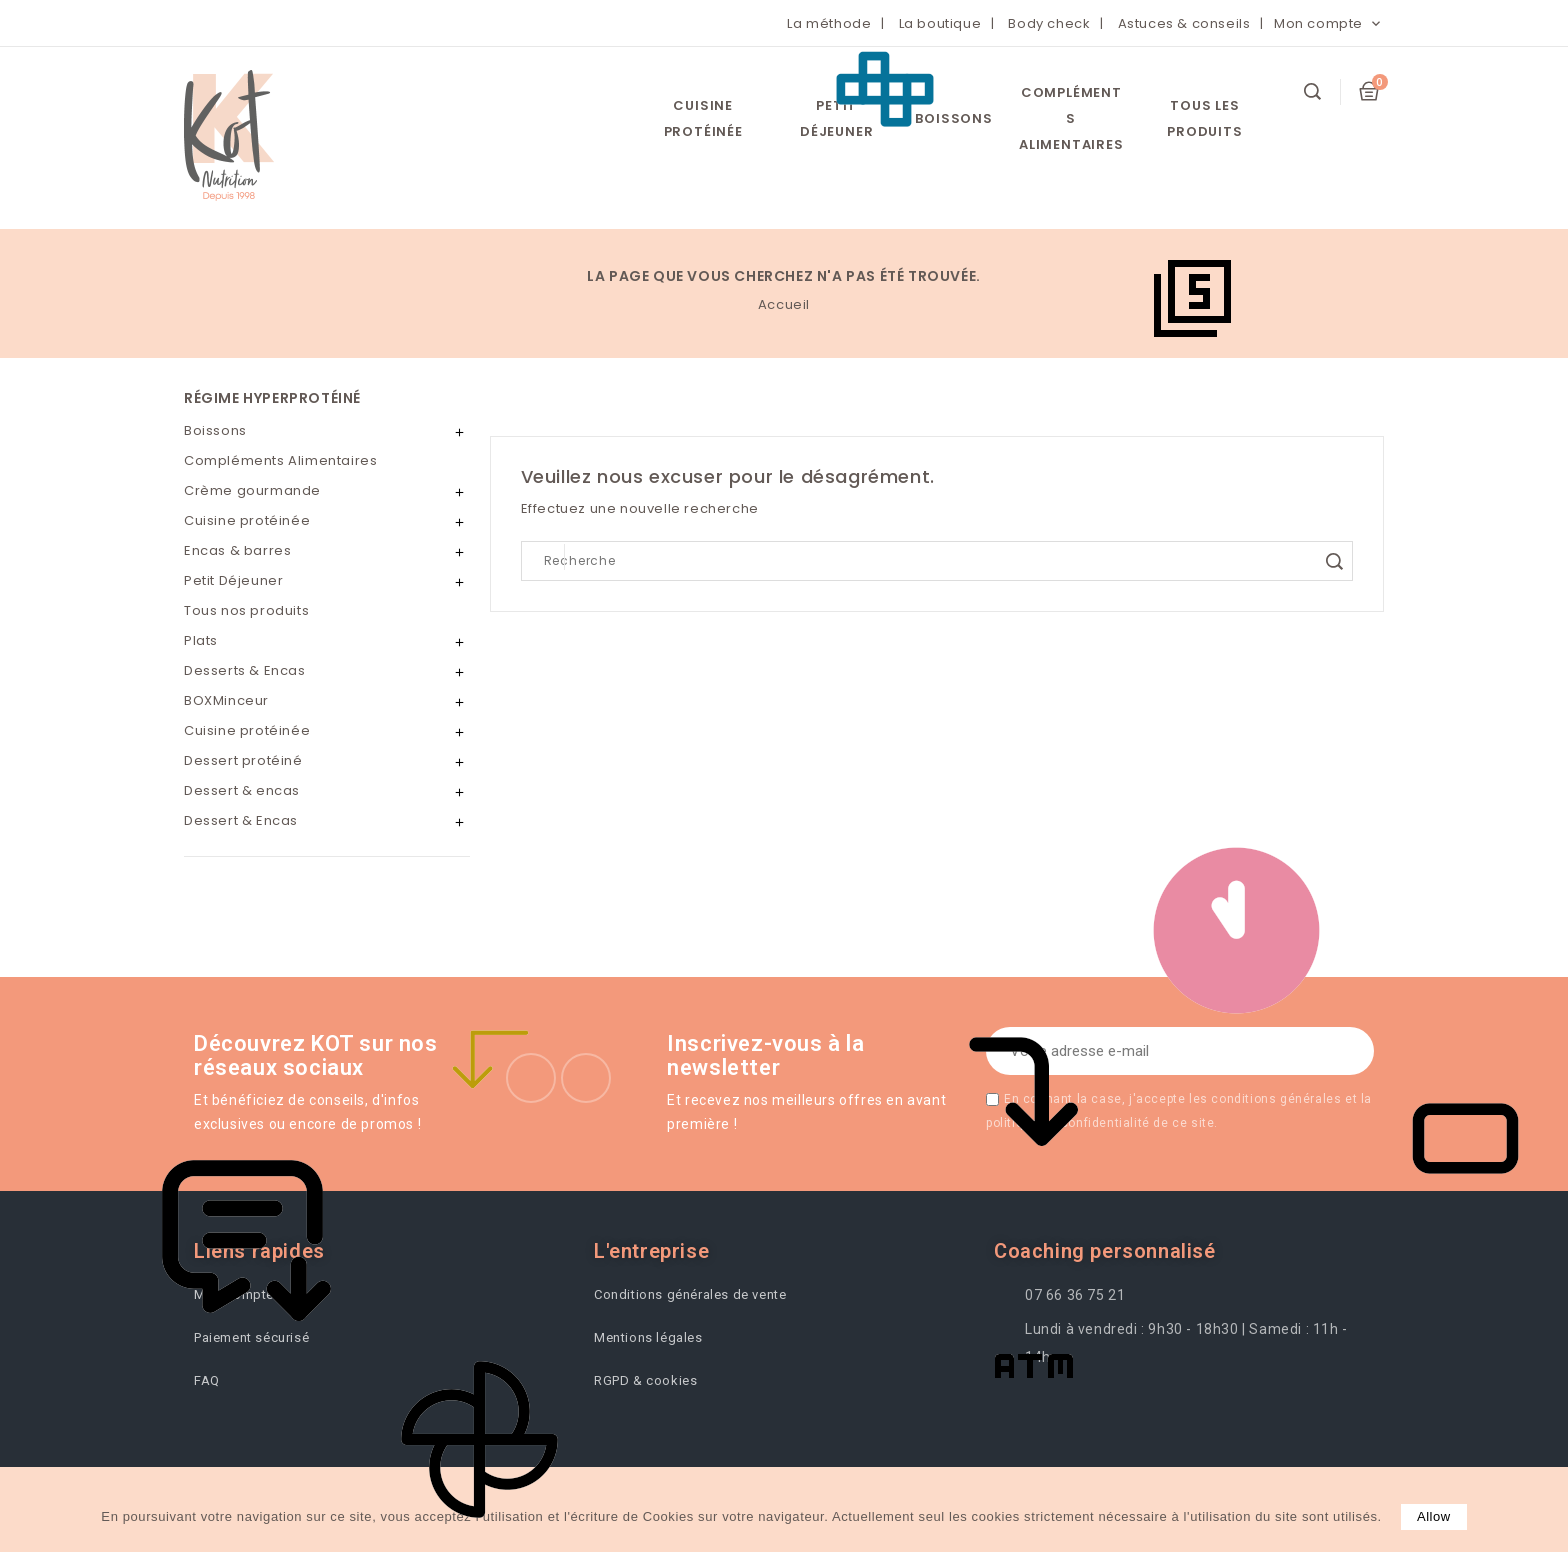 The height and width of the screenshot is (1552, 1568). Describe the element at coordinates (1192, 298) in the screenshot. I see `filter or view 5 items` at that location.